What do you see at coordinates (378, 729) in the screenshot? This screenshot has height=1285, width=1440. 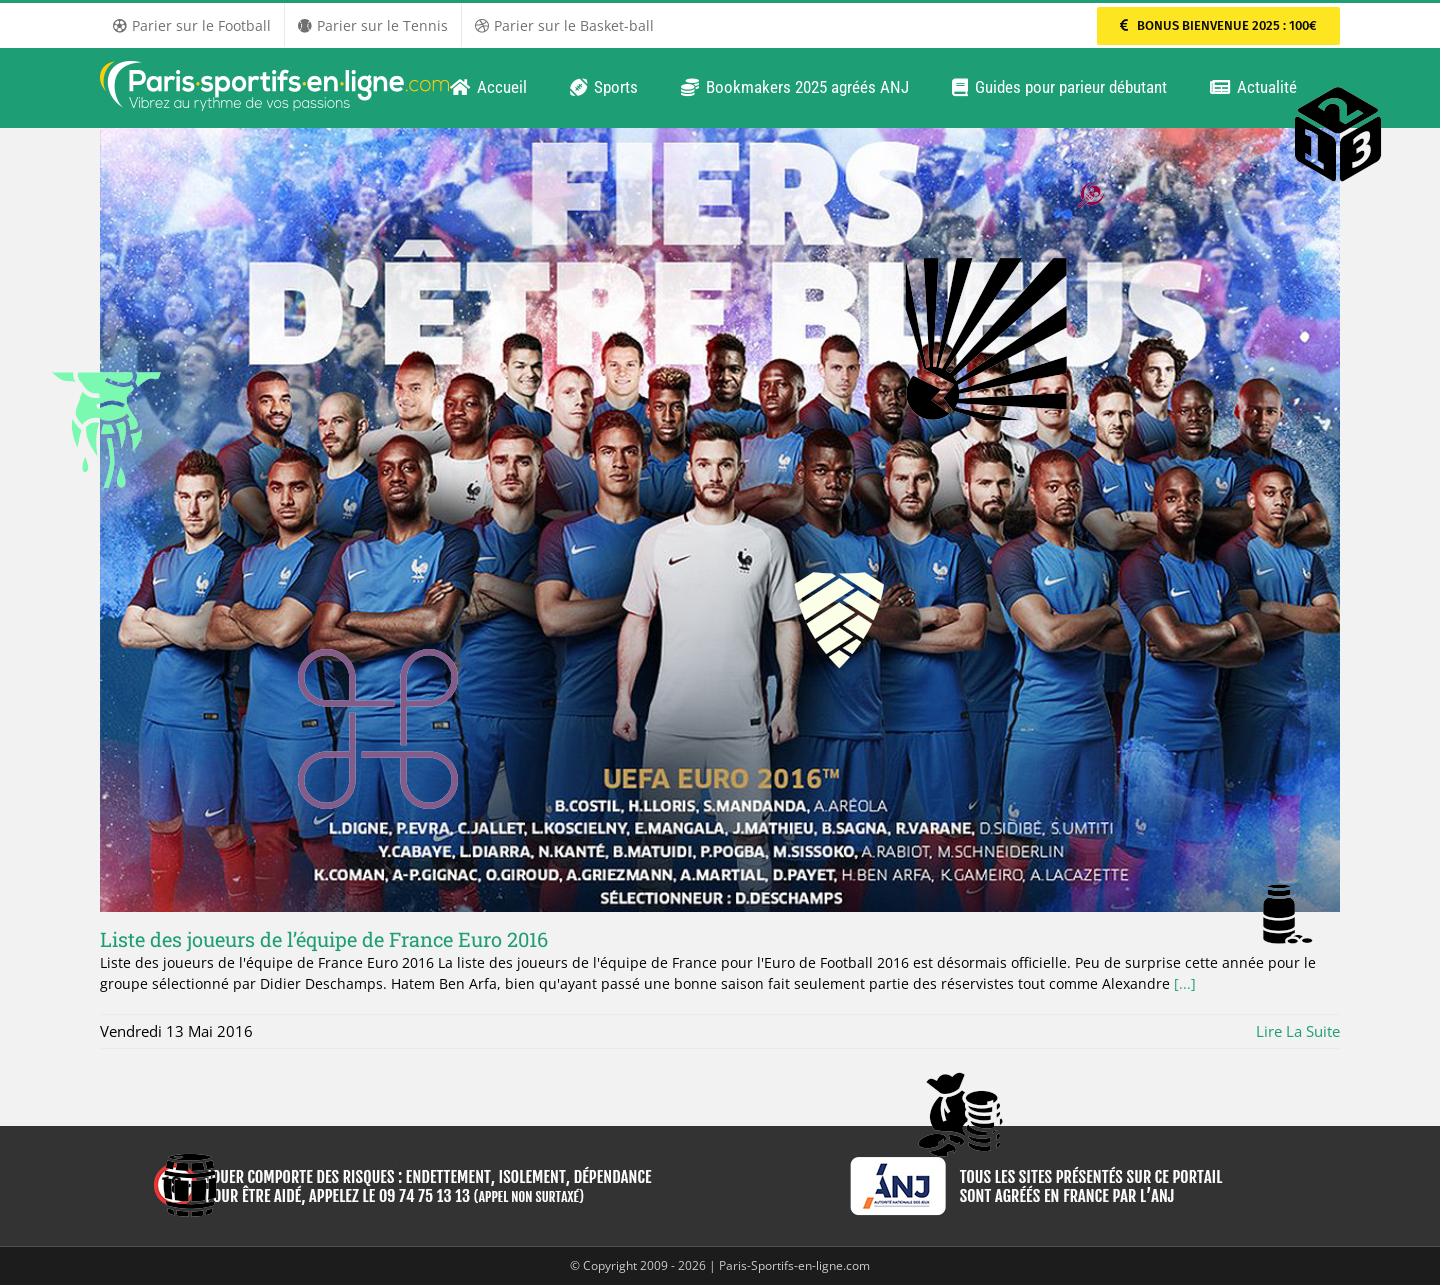 I see `command key modifier (mac keyboard shortcut)` at bounding box center [378, 729].